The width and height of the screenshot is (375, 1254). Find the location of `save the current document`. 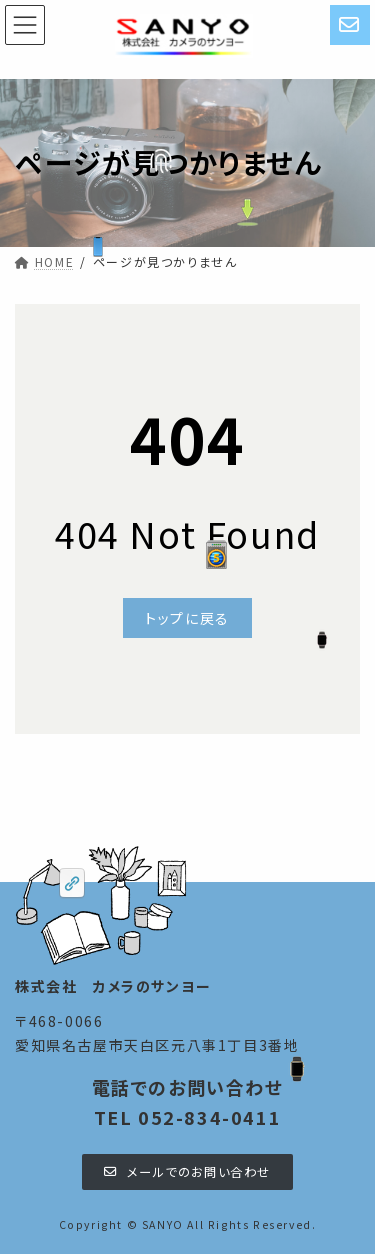

save the current document is located at coordinates (247, 209).